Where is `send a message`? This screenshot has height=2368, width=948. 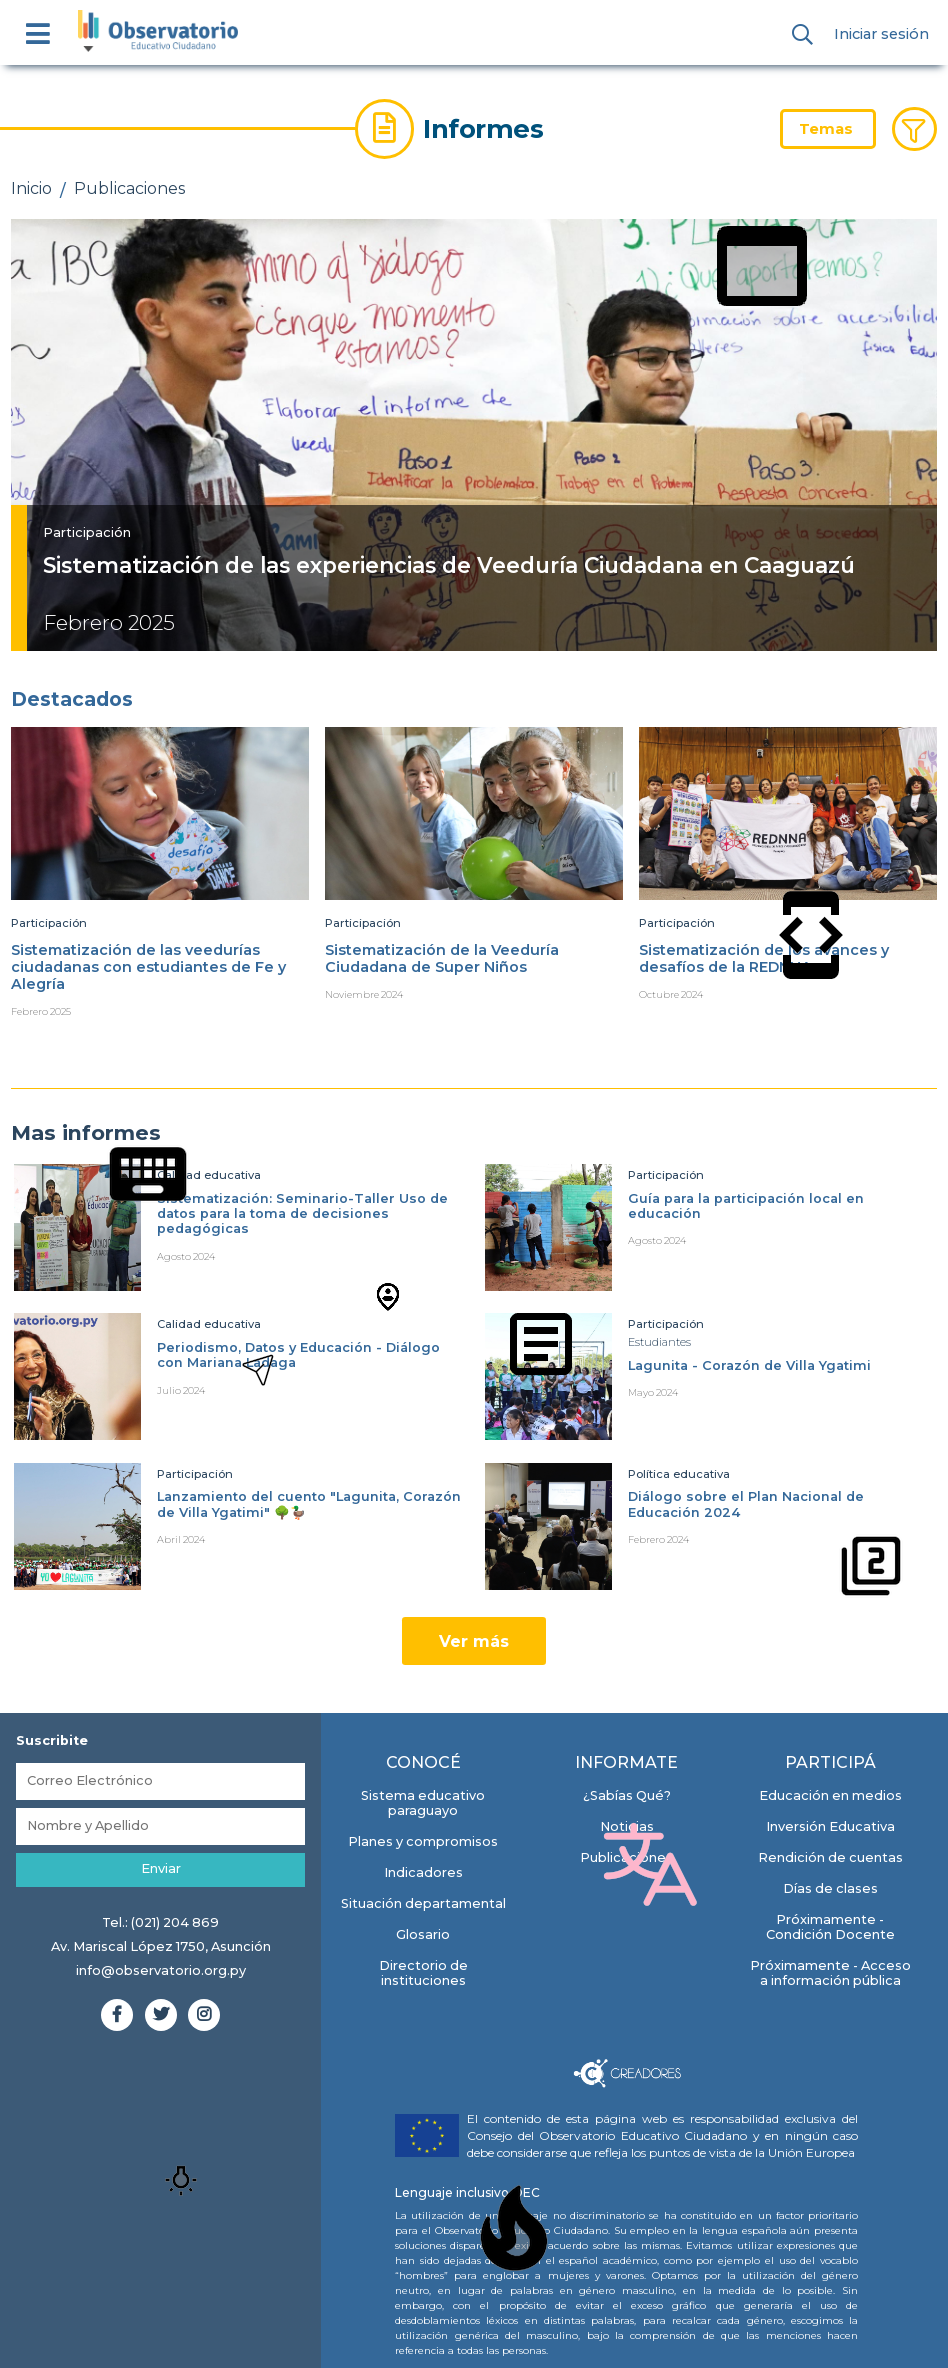 send a message is located at coordinates (259, 1369).